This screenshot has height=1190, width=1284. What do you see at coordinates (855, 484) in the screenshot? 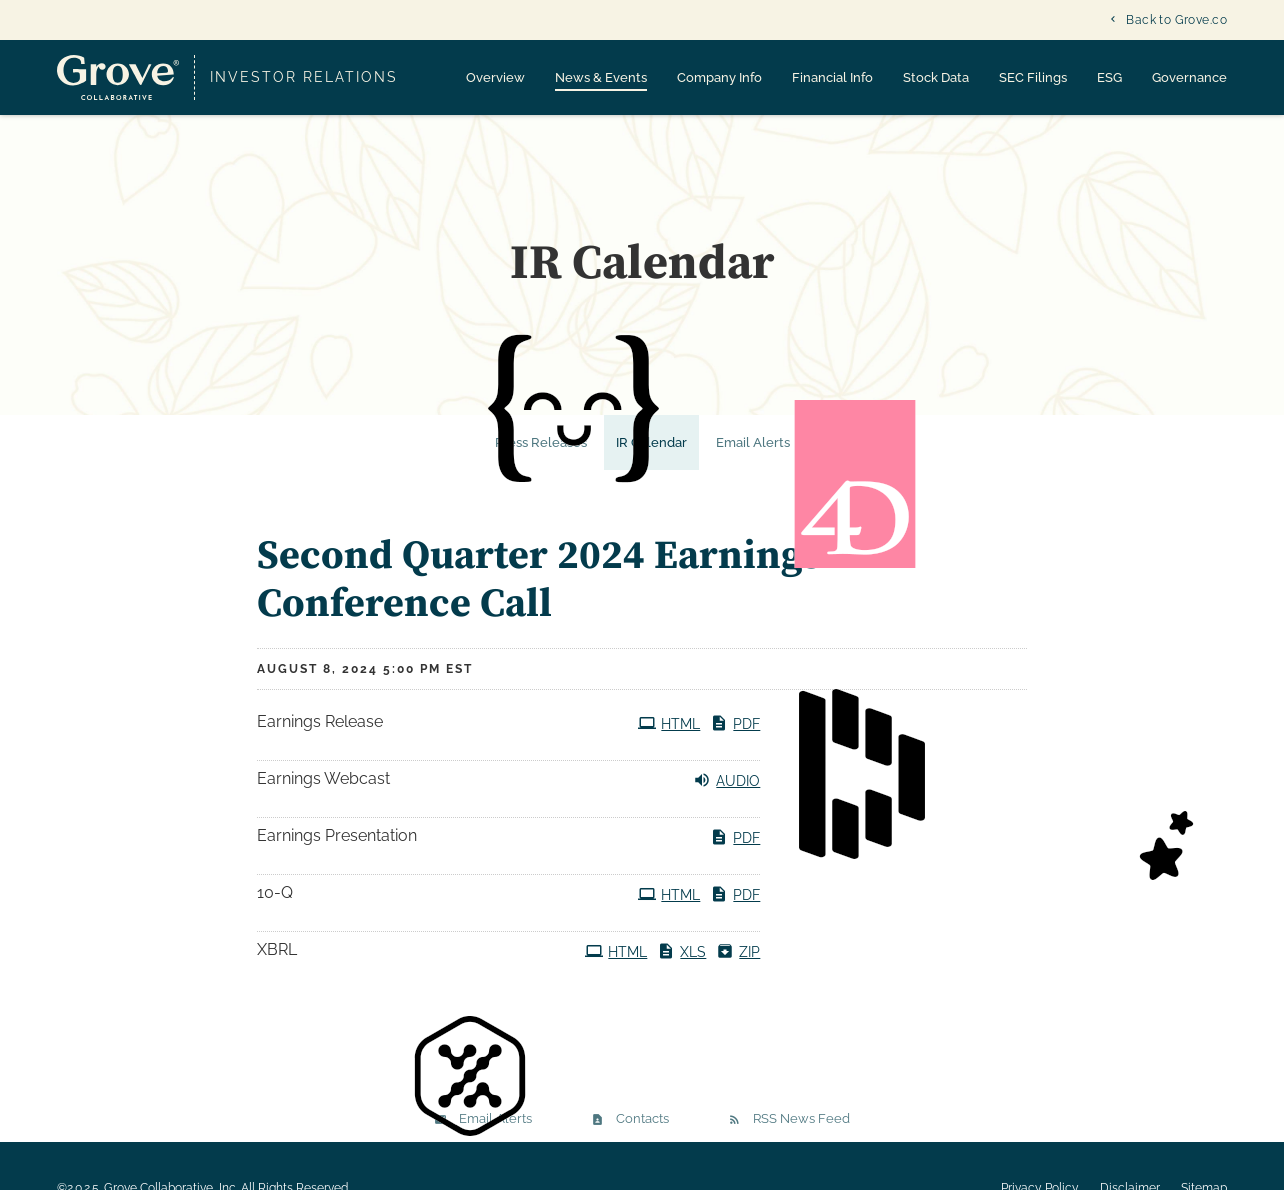
I see `4D software logo` at bounding box center [855, 484].